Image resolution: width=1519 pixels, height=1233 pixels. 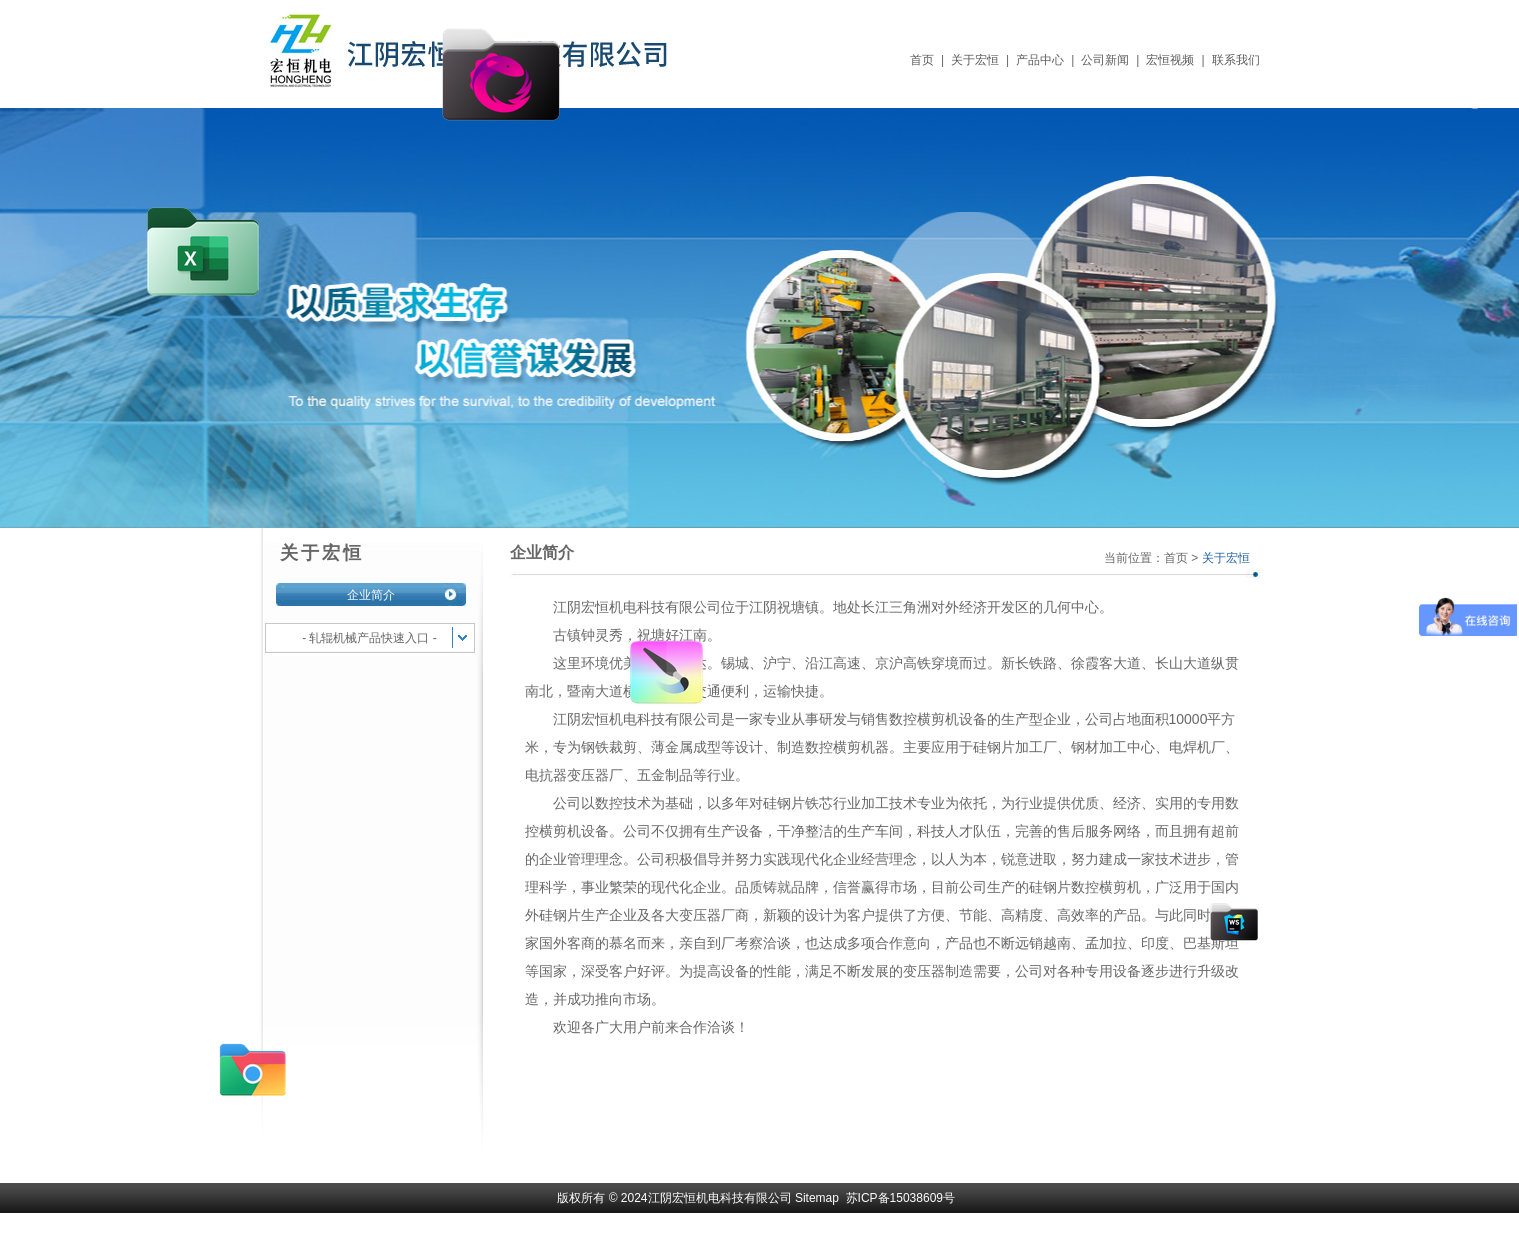 What do you see at coordinates (500, 77) in the screenshot?
I see `open reactivex project folder` at bounding box center [500, 77].